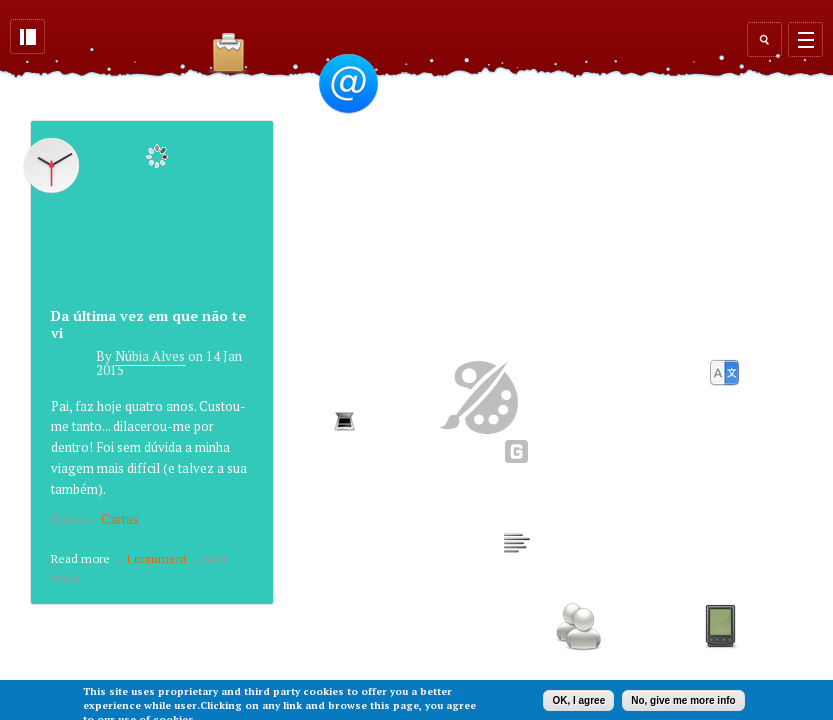  Describe the element at coordinates (51, 165) in the screenshot. I see `access date and time settings` at that location.